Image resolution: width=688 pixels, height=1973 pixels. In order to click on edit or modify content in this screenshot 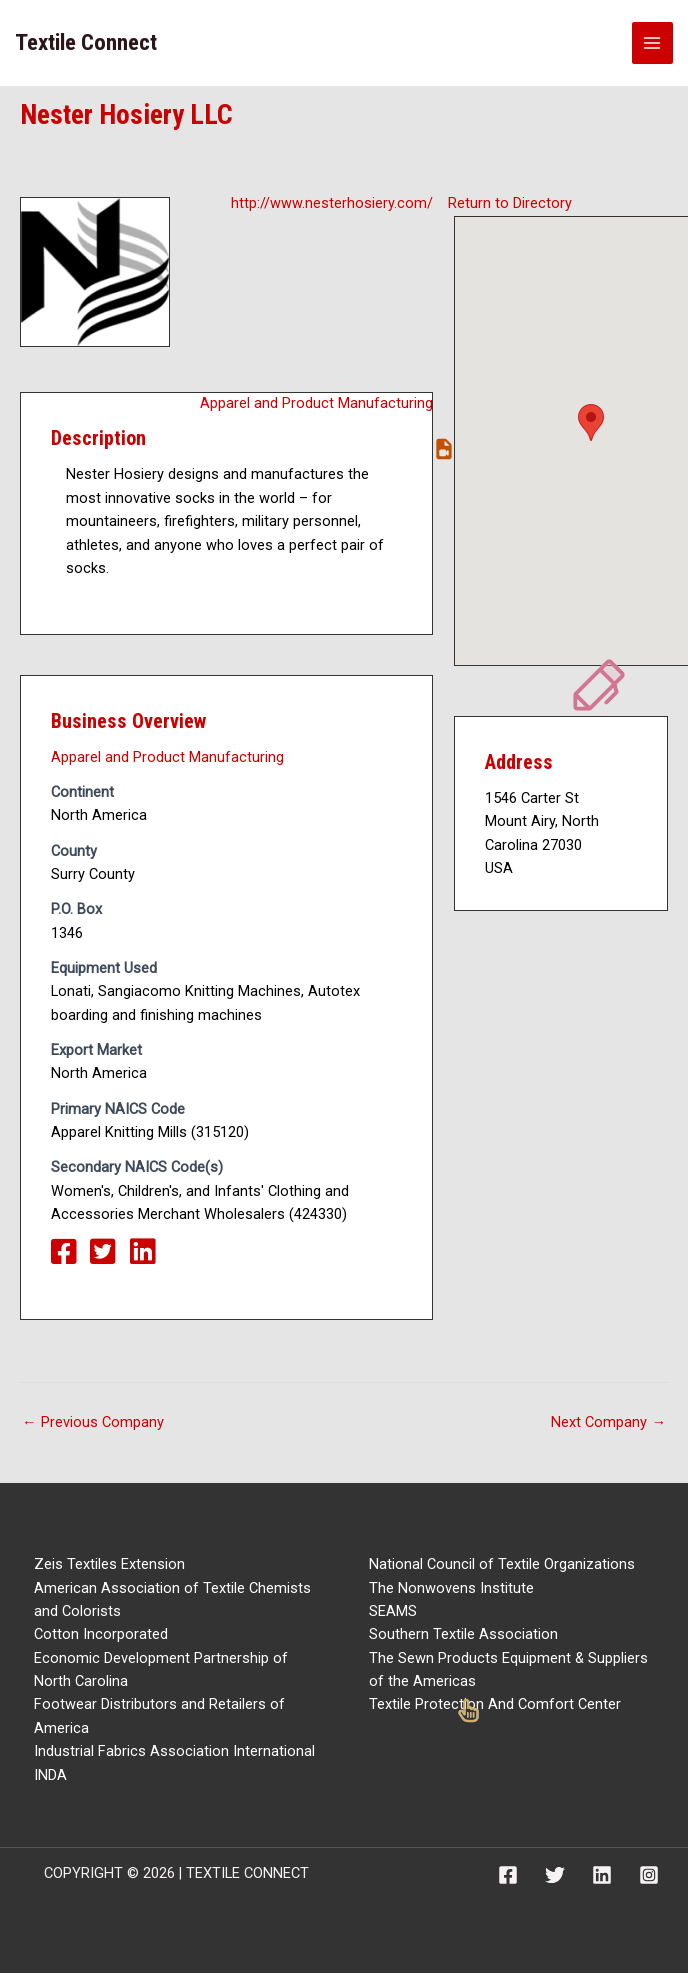, I will do `click(598, 686)`.